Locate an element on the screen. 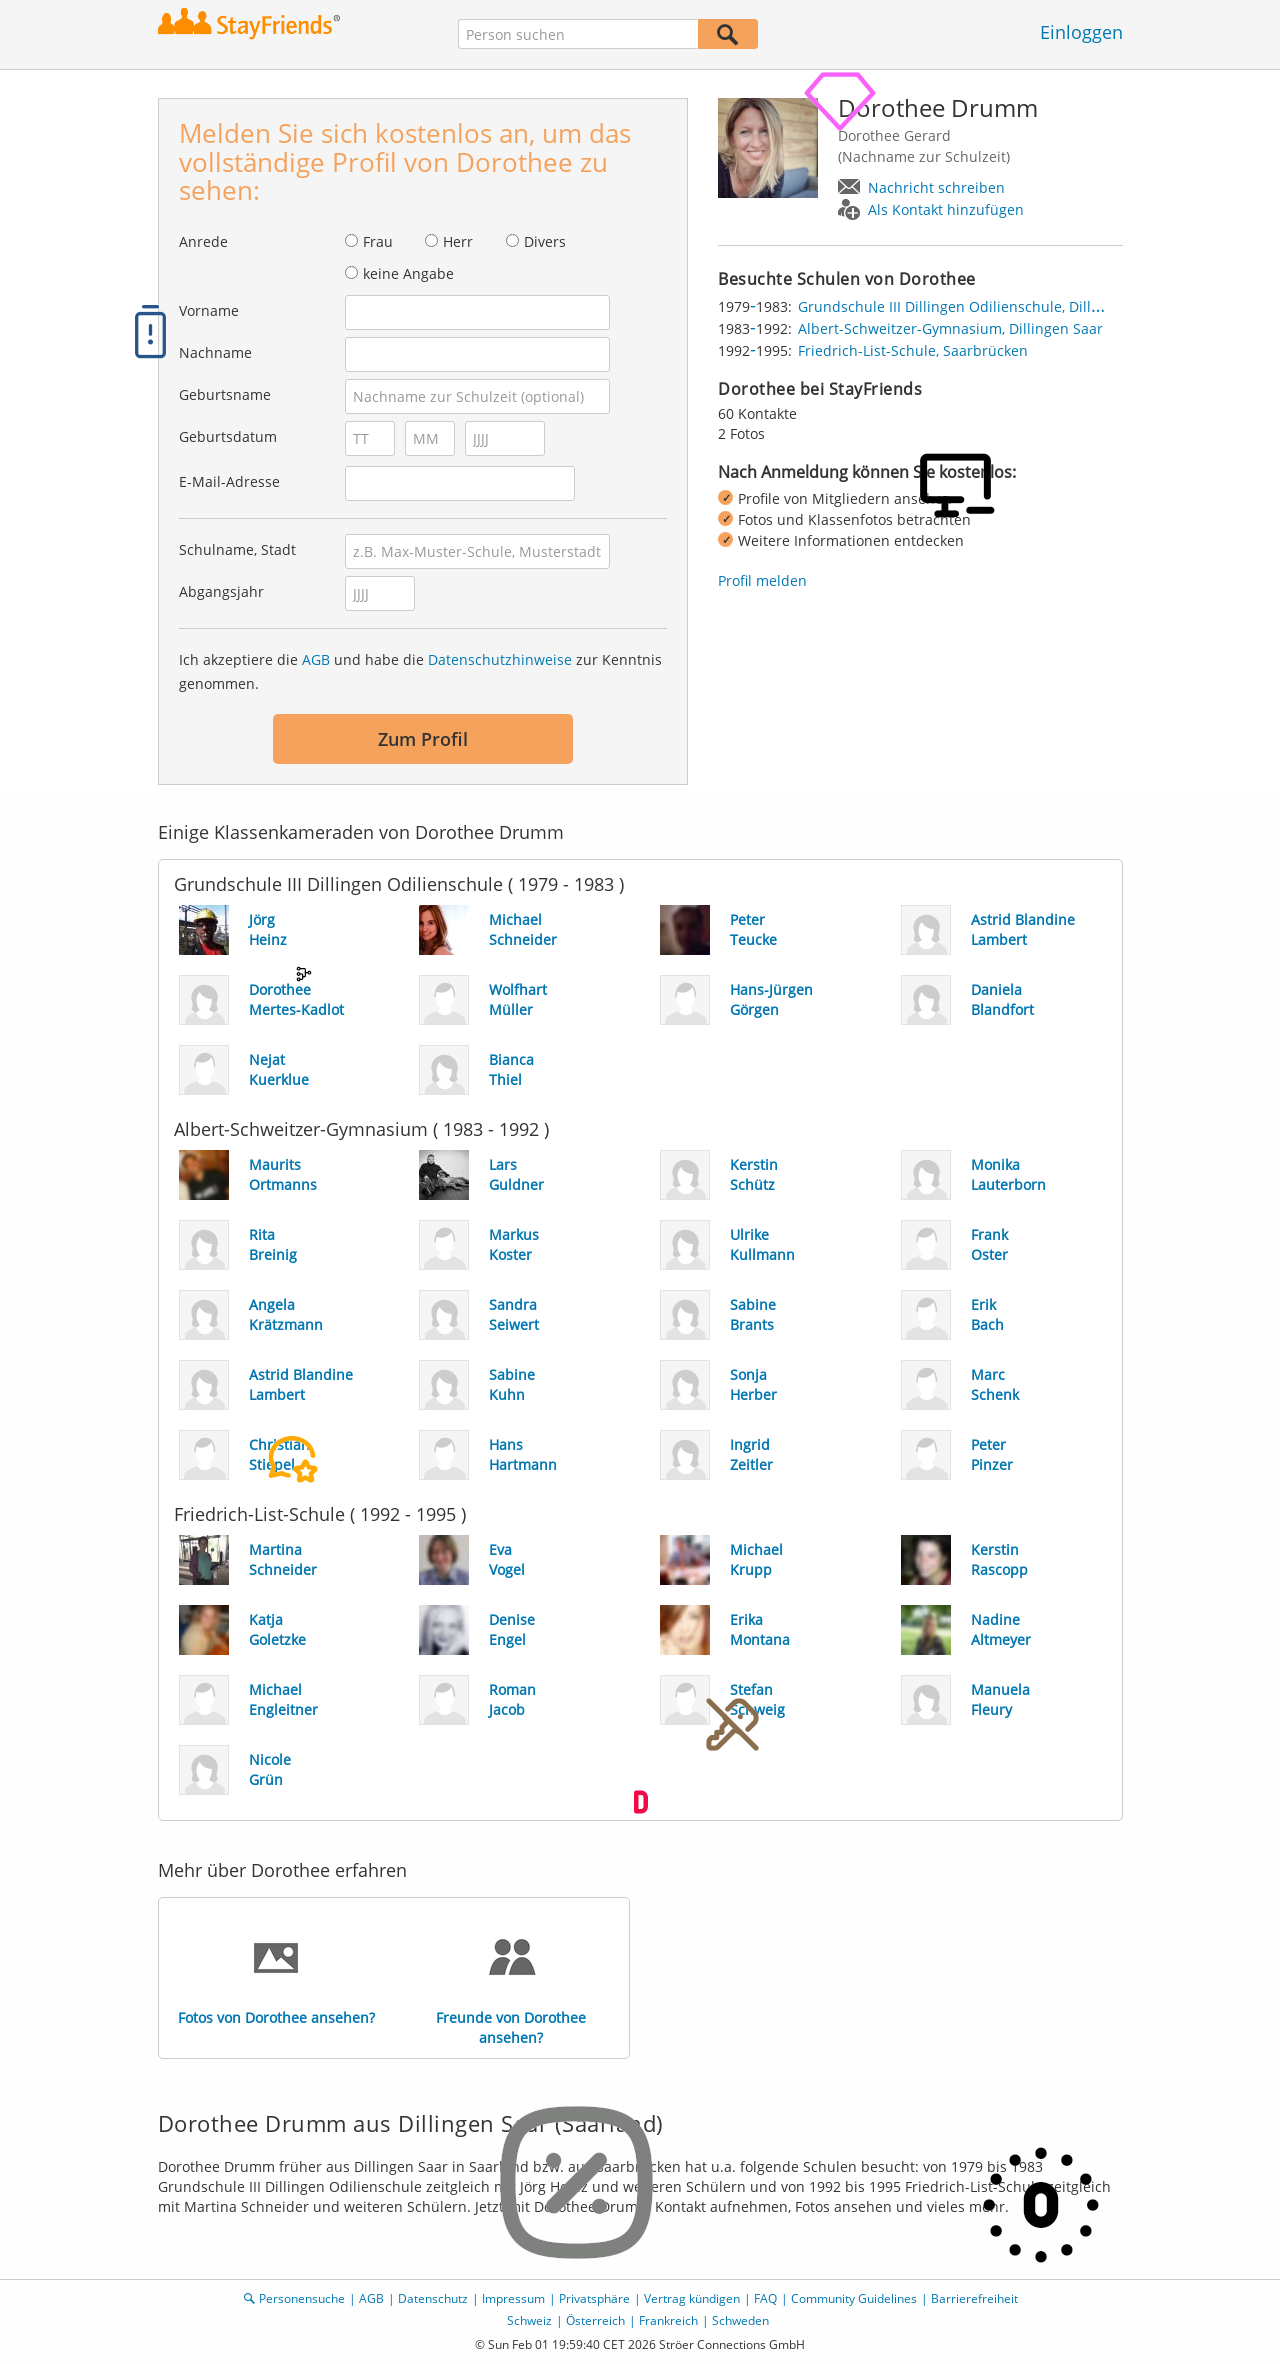  indicates ruby programming language is located at coordinates (840, 100).